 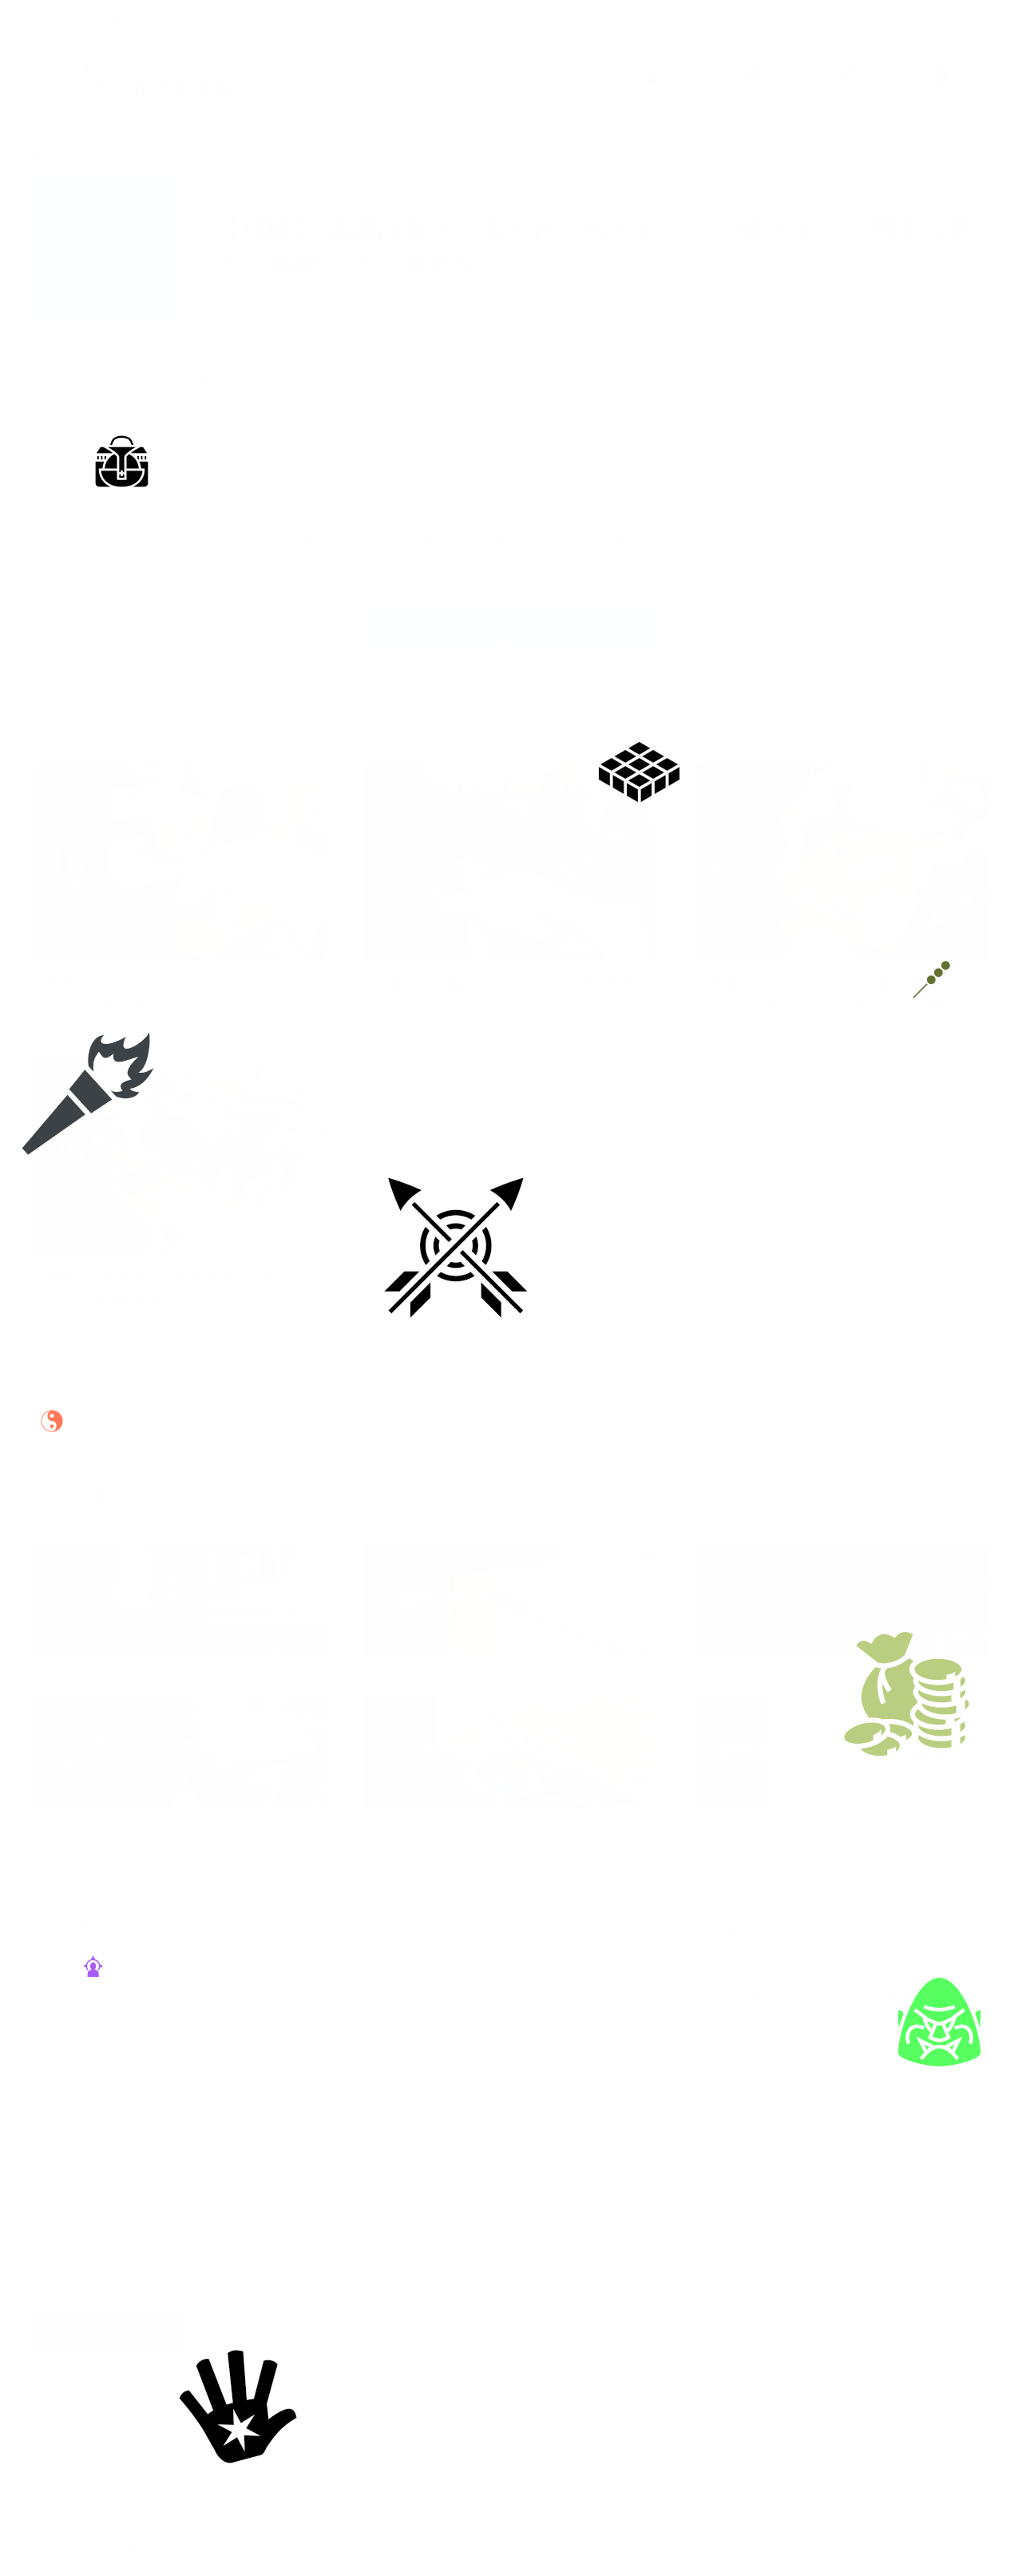 I want to click on toggle flashlight or torch mode, so click(x=87, y=1089).